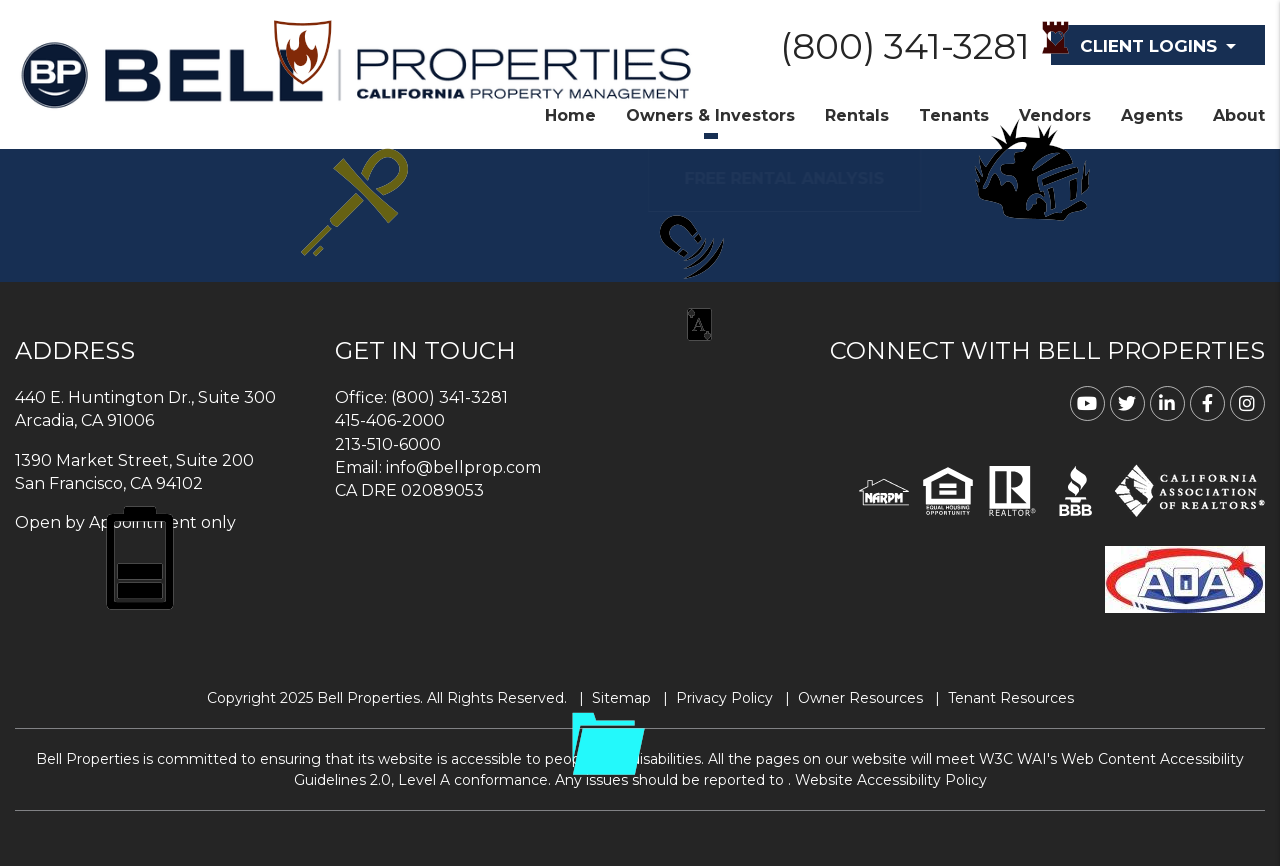 This screenshot has width=1280, height=866. What do you see at coordinates (1055, 37) in the screenshot?
I see `access your favorite or saved fortress in a game` at bounding box center [1055, 37].